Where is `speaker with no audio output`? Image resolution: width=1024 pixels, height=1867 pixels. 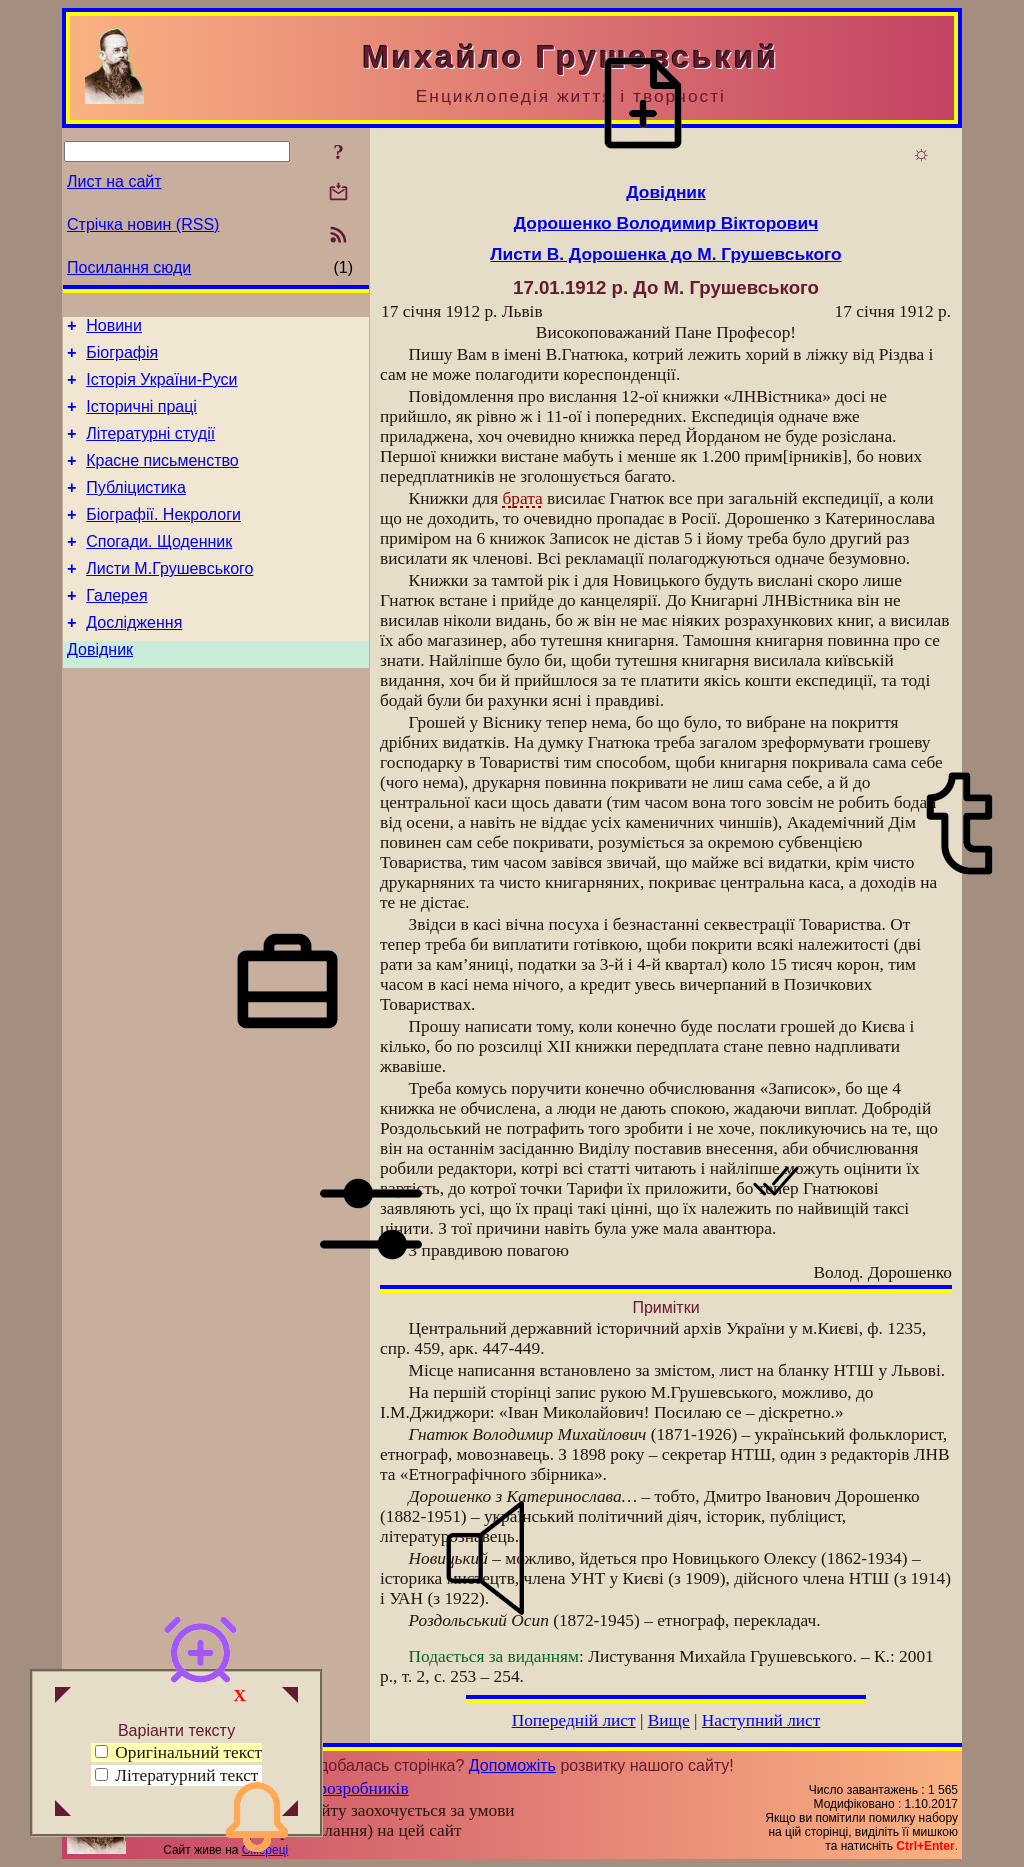 speaker with no audio output is located at coordinates (508, 1558).